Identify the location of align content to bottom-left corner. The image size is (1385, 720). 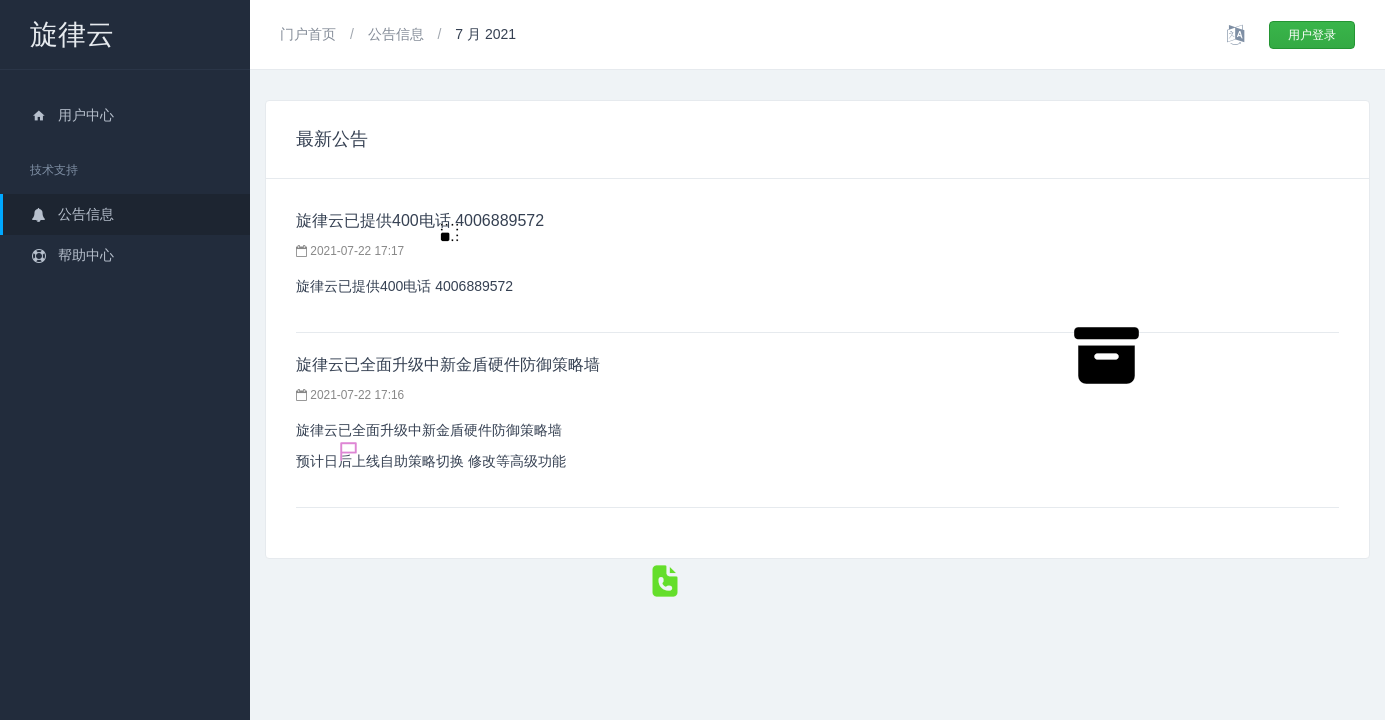
(449, 232).